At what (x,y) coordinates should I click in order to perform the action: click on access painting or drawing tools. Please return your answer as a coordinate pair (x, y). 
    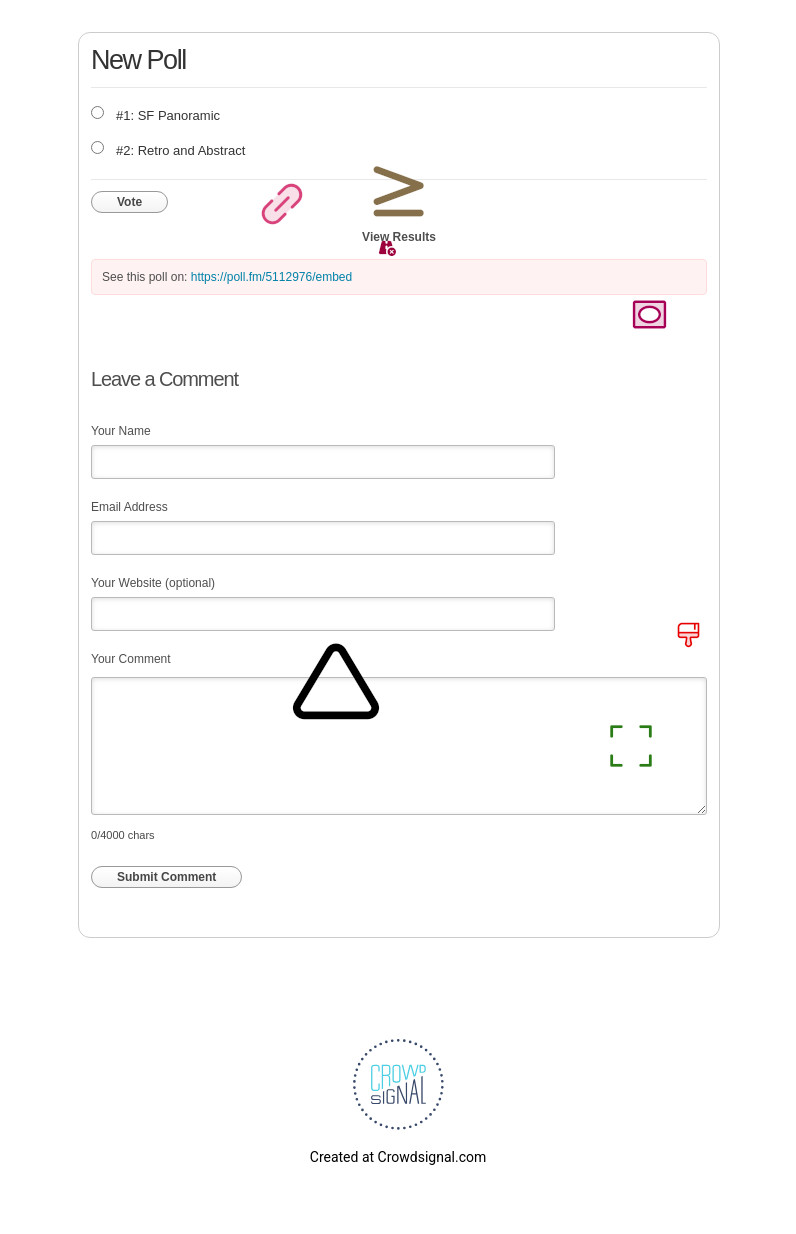
    Looking at the image, I should click on (688, 634).